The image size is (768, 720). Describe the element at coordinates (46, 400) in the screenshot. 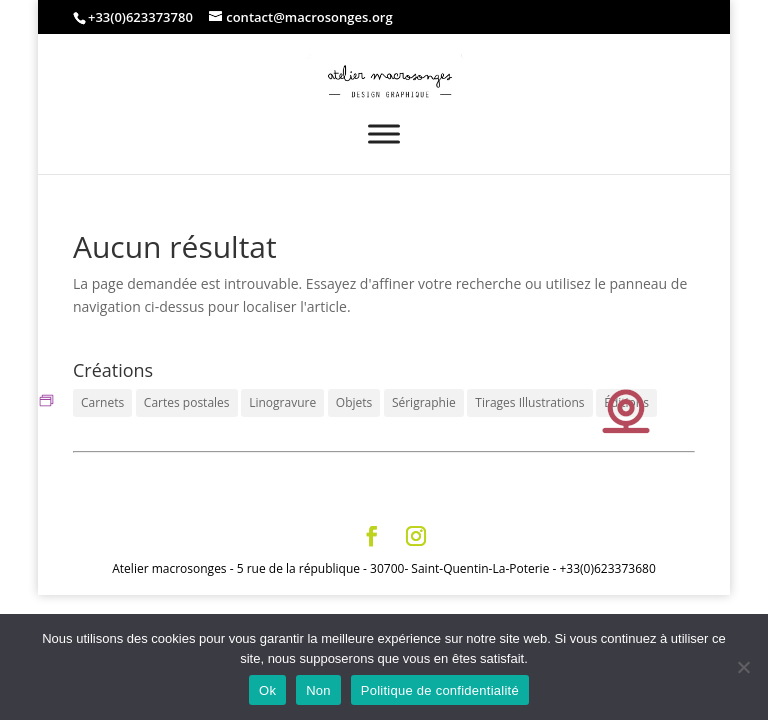

I see `open browser tabs or windows` at that location.